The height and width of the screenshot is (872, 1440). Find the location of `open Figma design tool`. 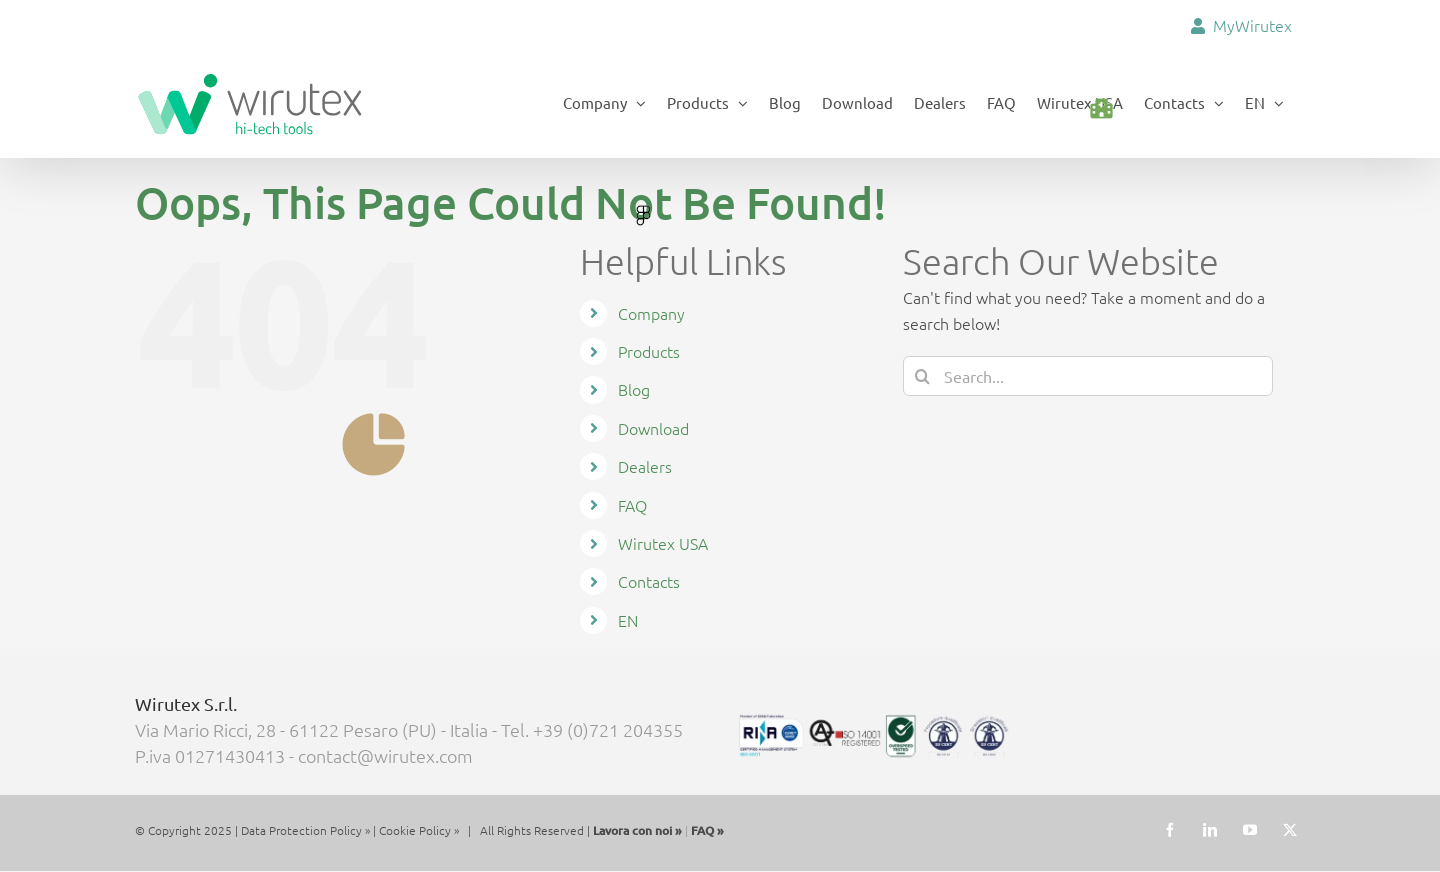

open Figma design tool is located at coordinates (643, 215).